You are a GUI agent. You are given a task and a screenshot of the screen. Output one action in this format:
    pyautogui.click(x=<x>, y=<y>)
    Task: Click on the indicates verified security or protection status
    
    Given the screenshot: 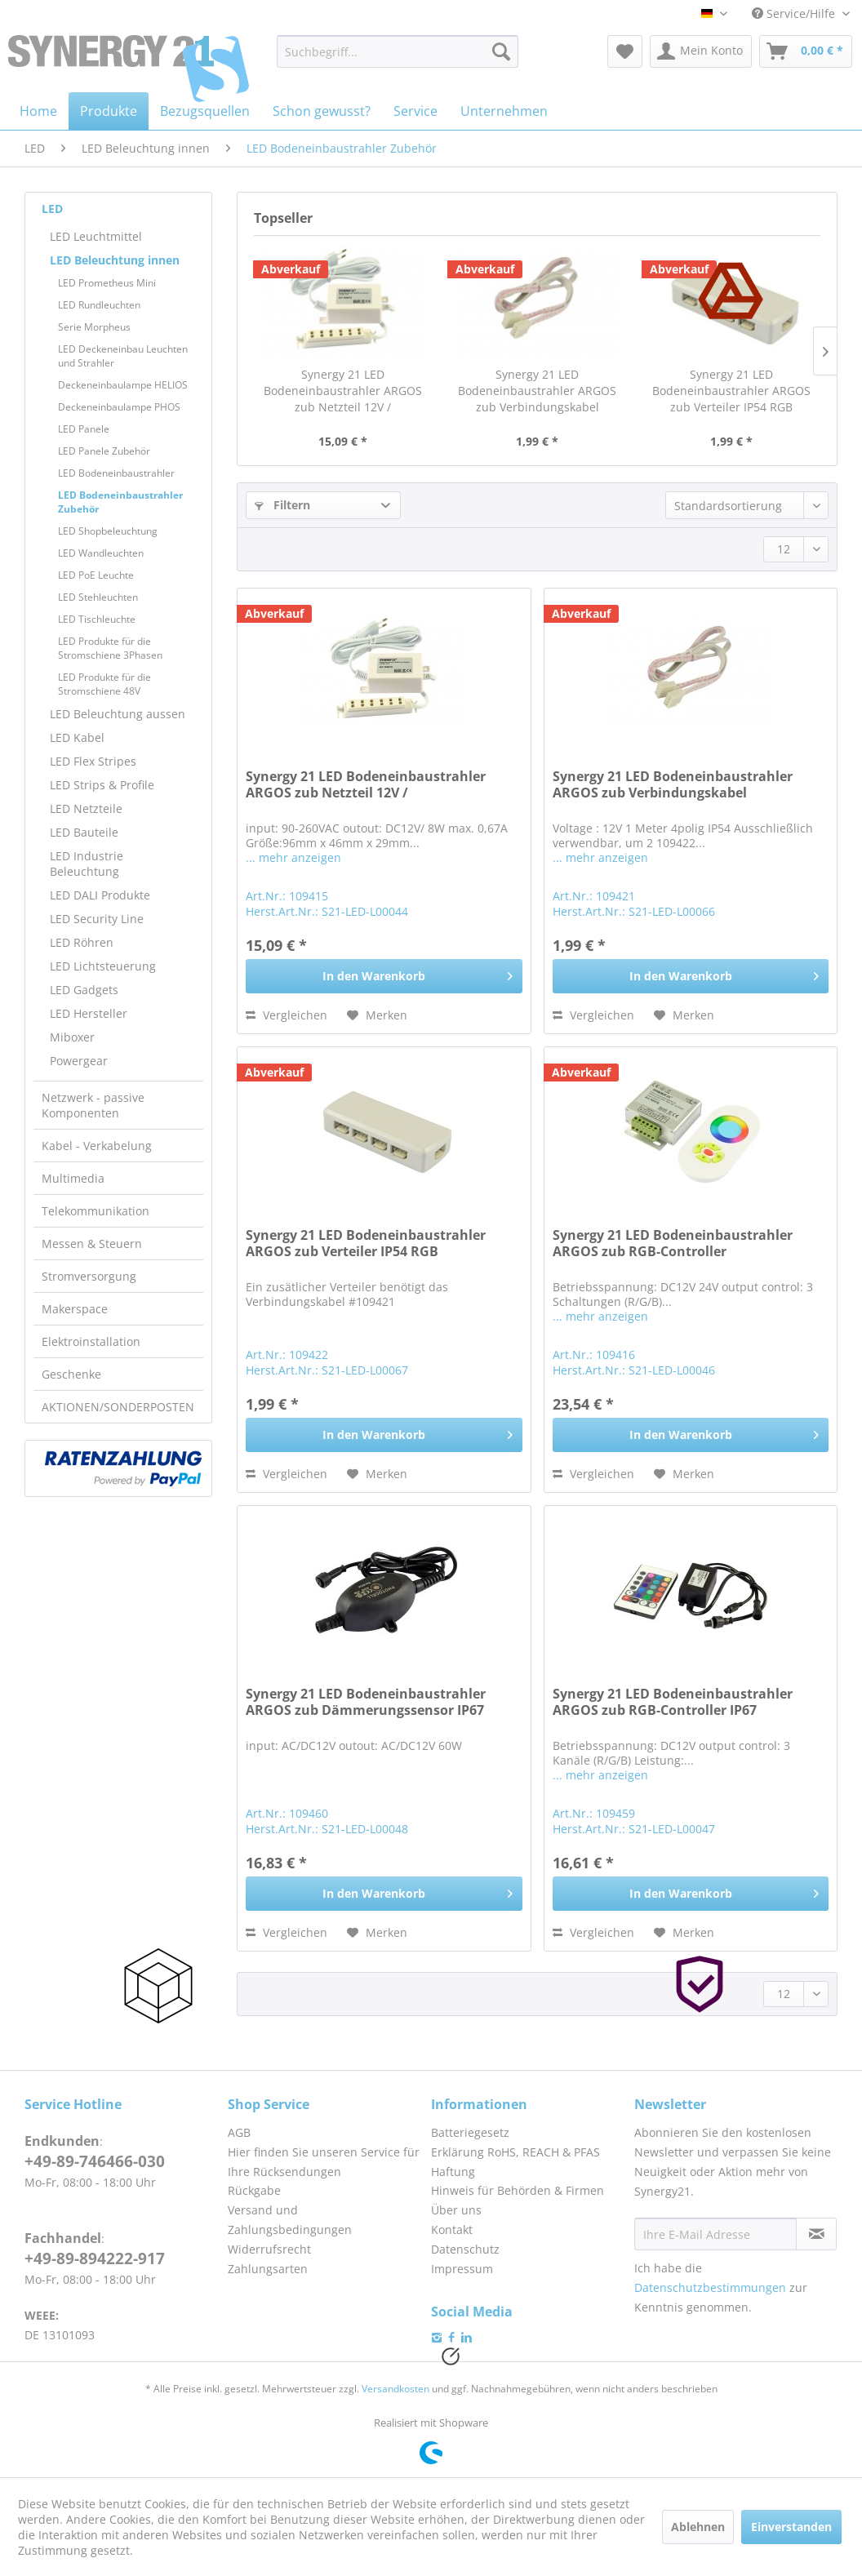 What is the action you would take?
    pyautogui.click(x=700, y=1984)
    